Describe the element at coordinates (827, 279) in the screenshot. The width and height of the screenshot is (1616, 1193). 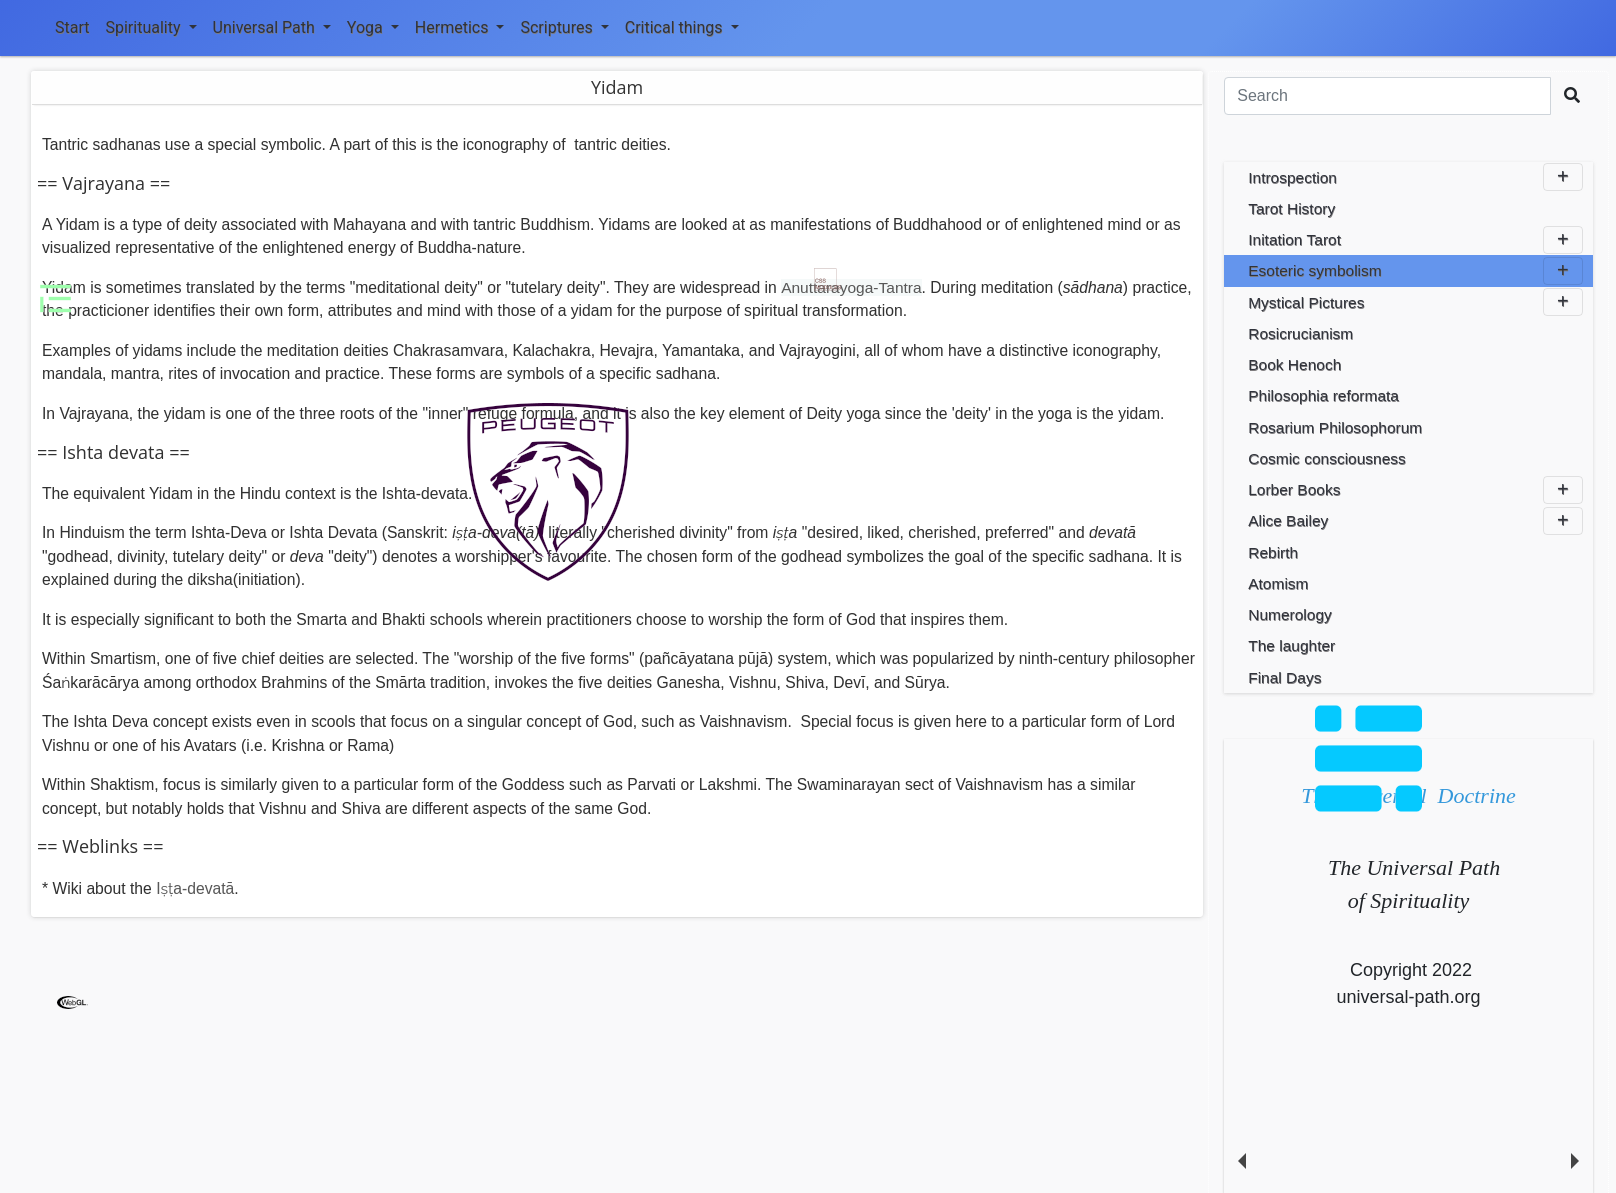
I see `CSS Modules library logo` at that location.